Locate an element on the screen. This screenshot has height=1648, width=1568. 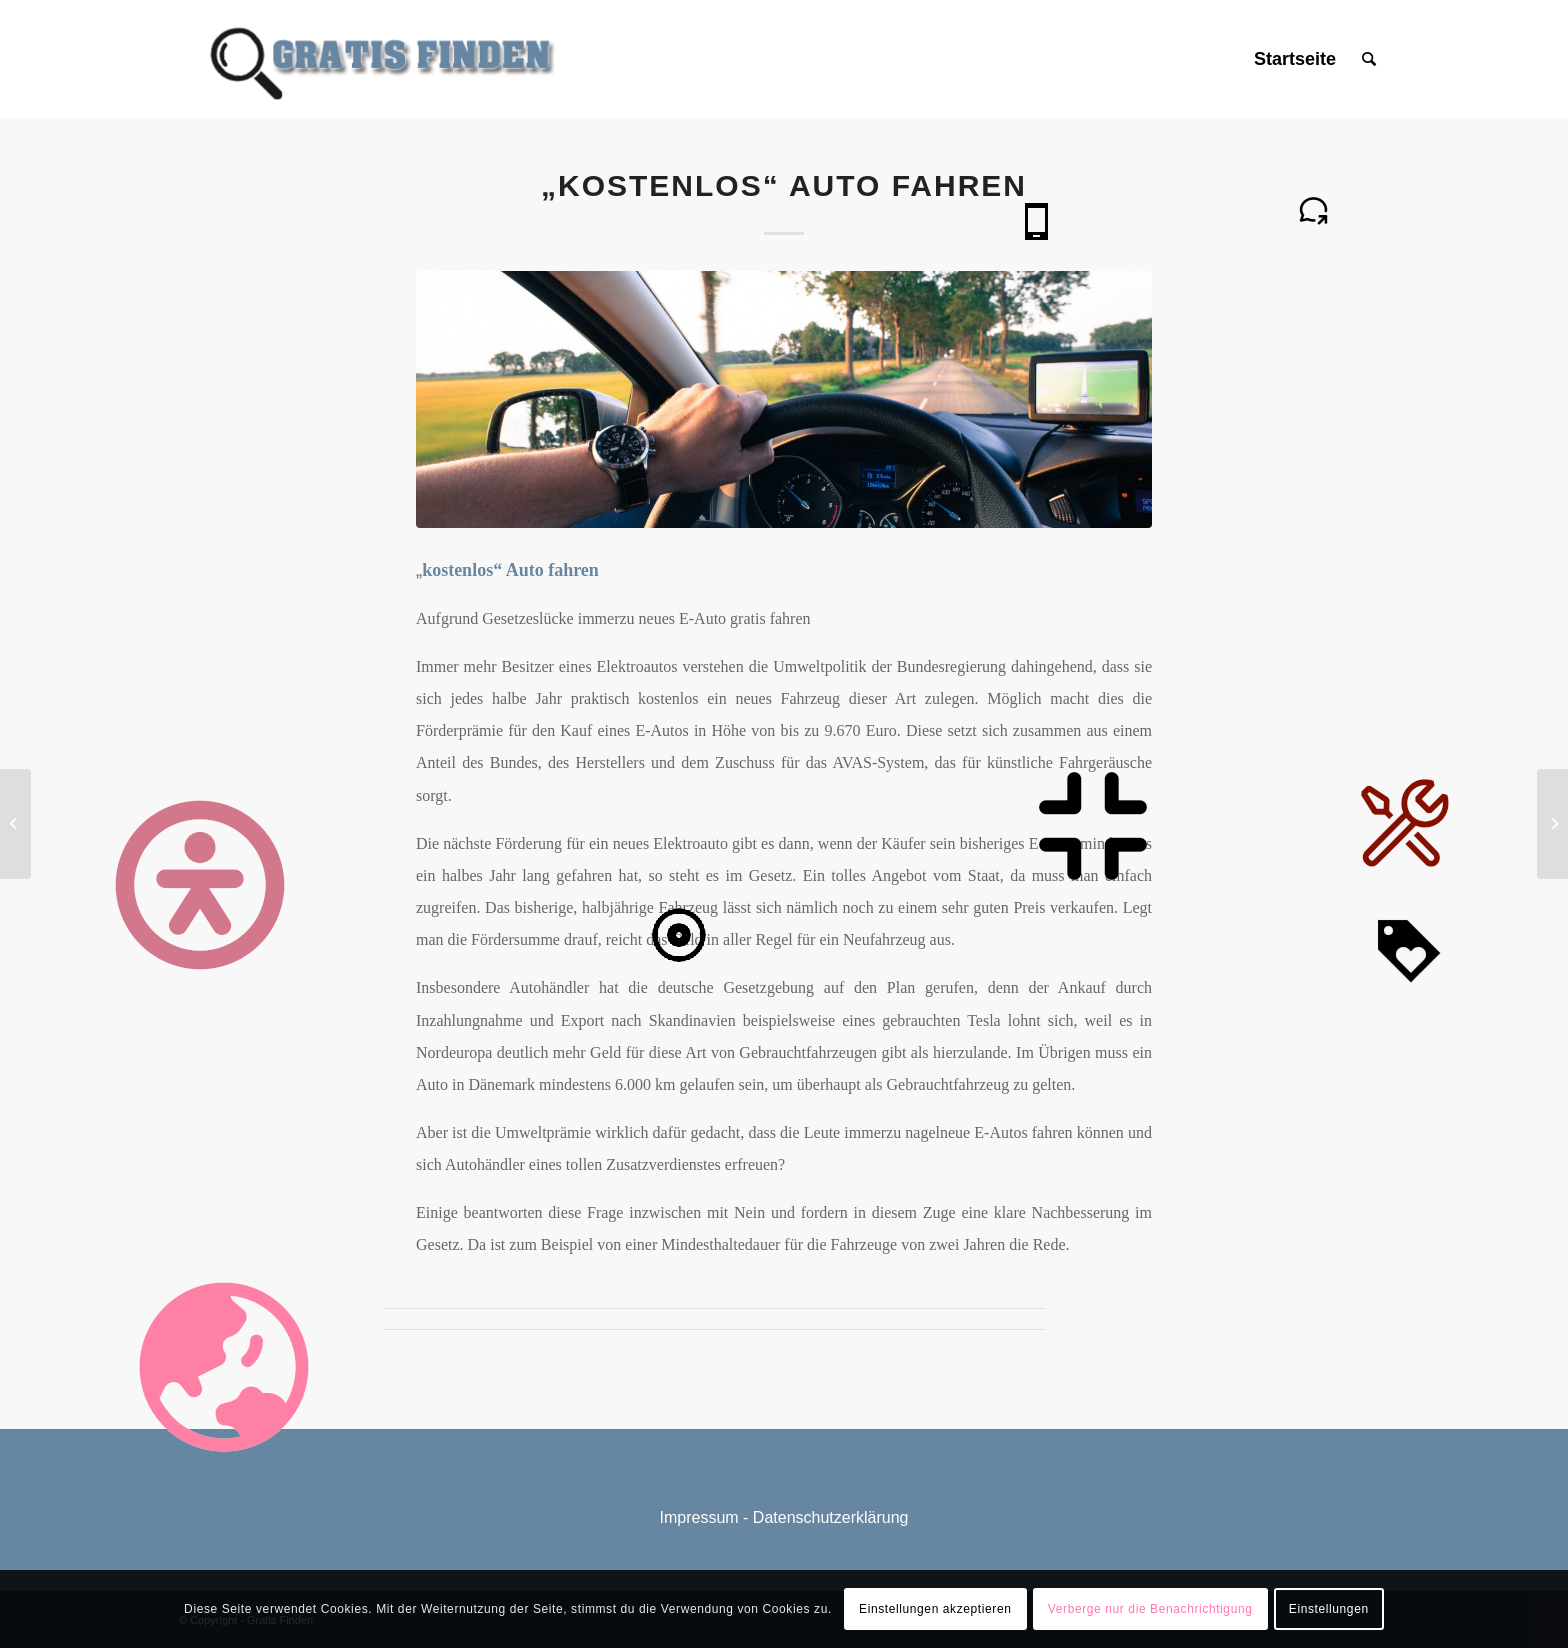
share this conversation is located at coordinates (1313, 209).